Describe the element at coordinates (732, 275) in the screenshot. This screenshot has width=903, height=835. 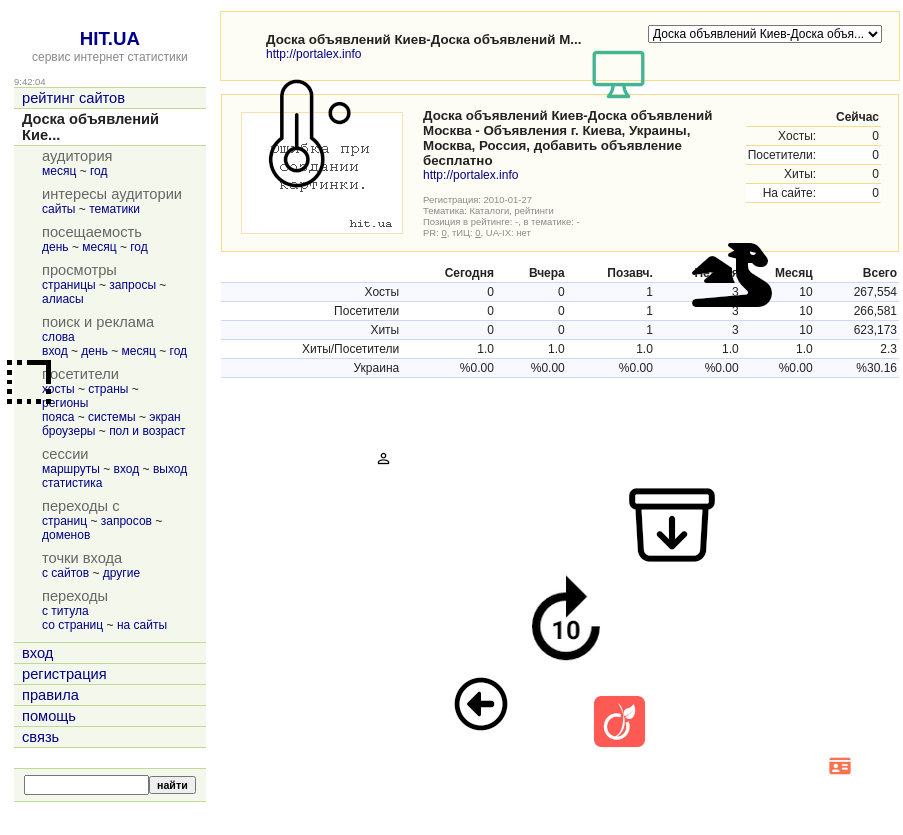
I see `access fantasy or gaming content` at that location.